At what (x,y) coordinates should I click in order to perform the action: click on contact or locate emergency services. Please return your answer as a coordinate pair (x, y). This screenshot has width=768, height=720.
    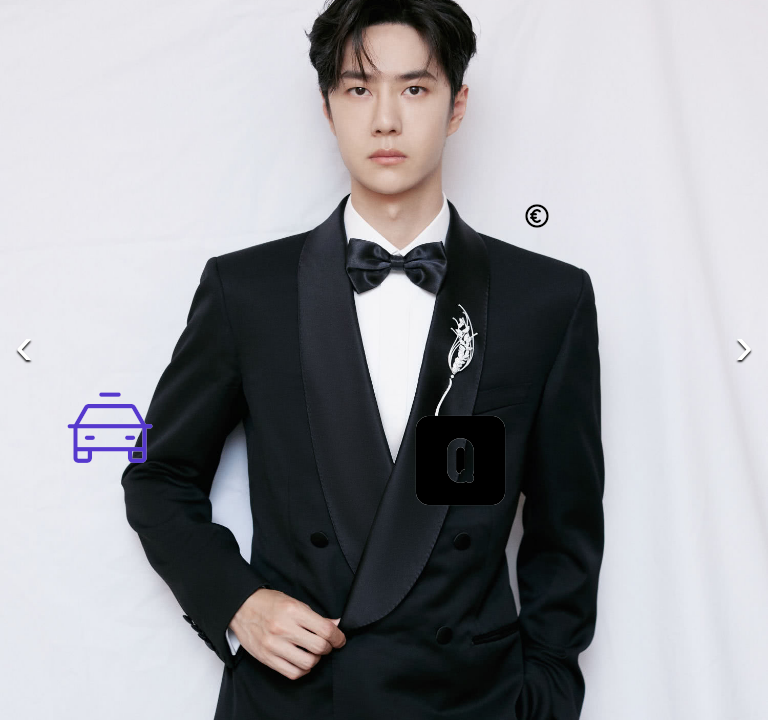
    Looking at the image, I should click on (110, 432).